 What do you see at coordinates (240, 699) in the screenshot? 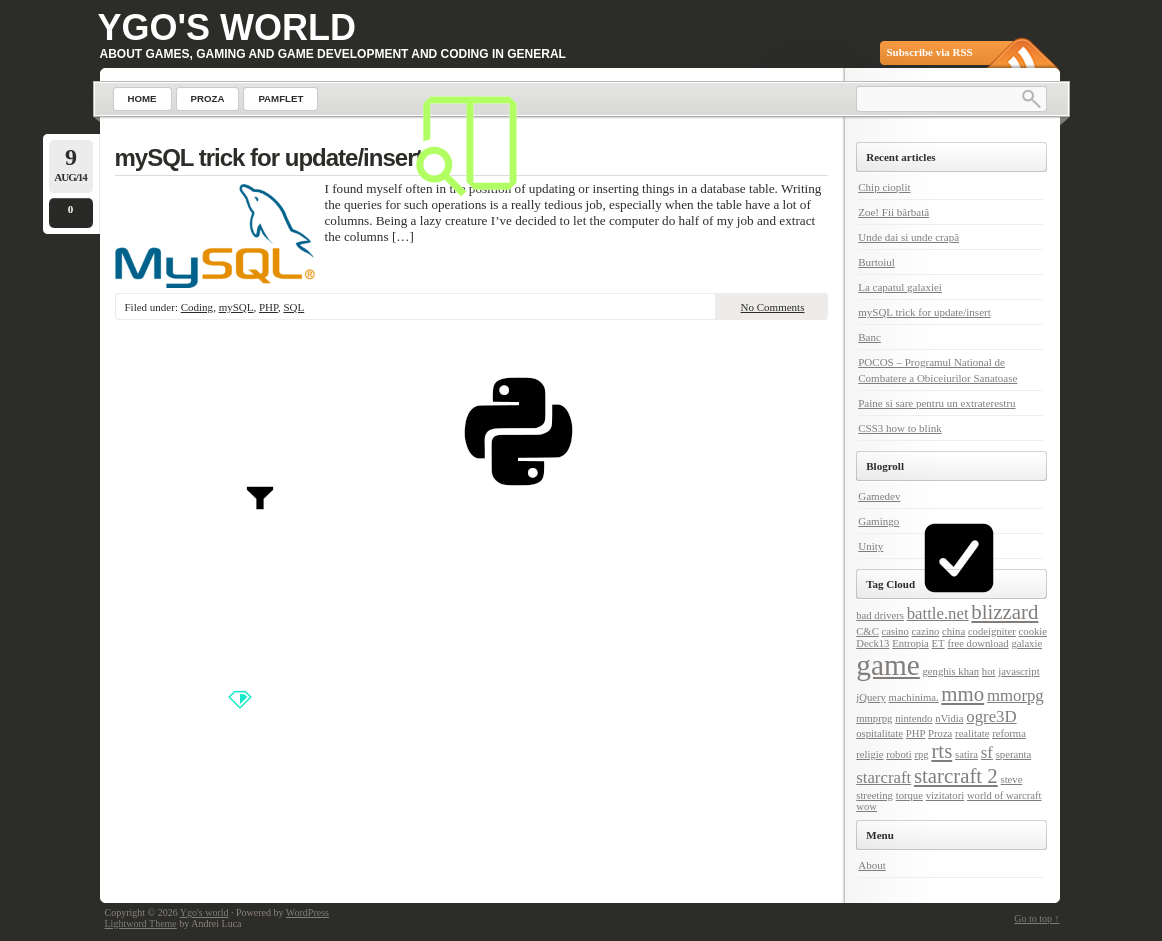
I see `ruby programming language file type indicator` at bounding box center [240, 699].